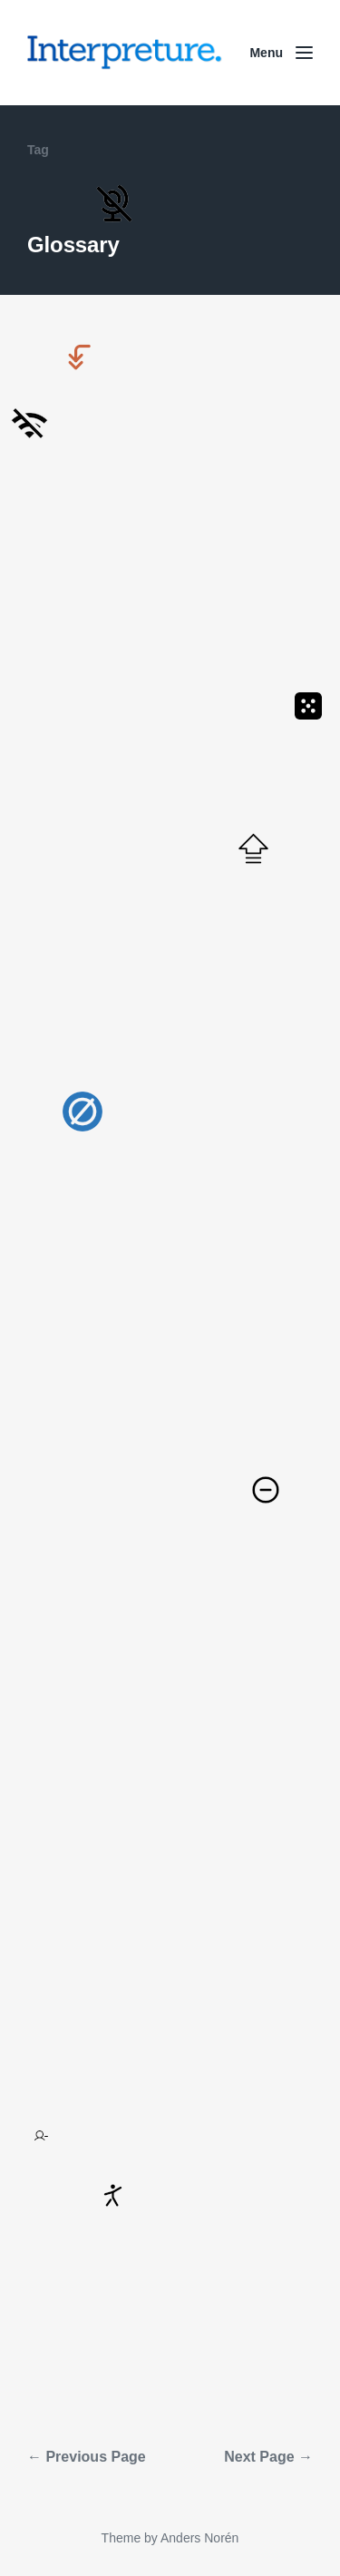  I want to click on access stretching or warm-up exercises, so click(112, 2195).